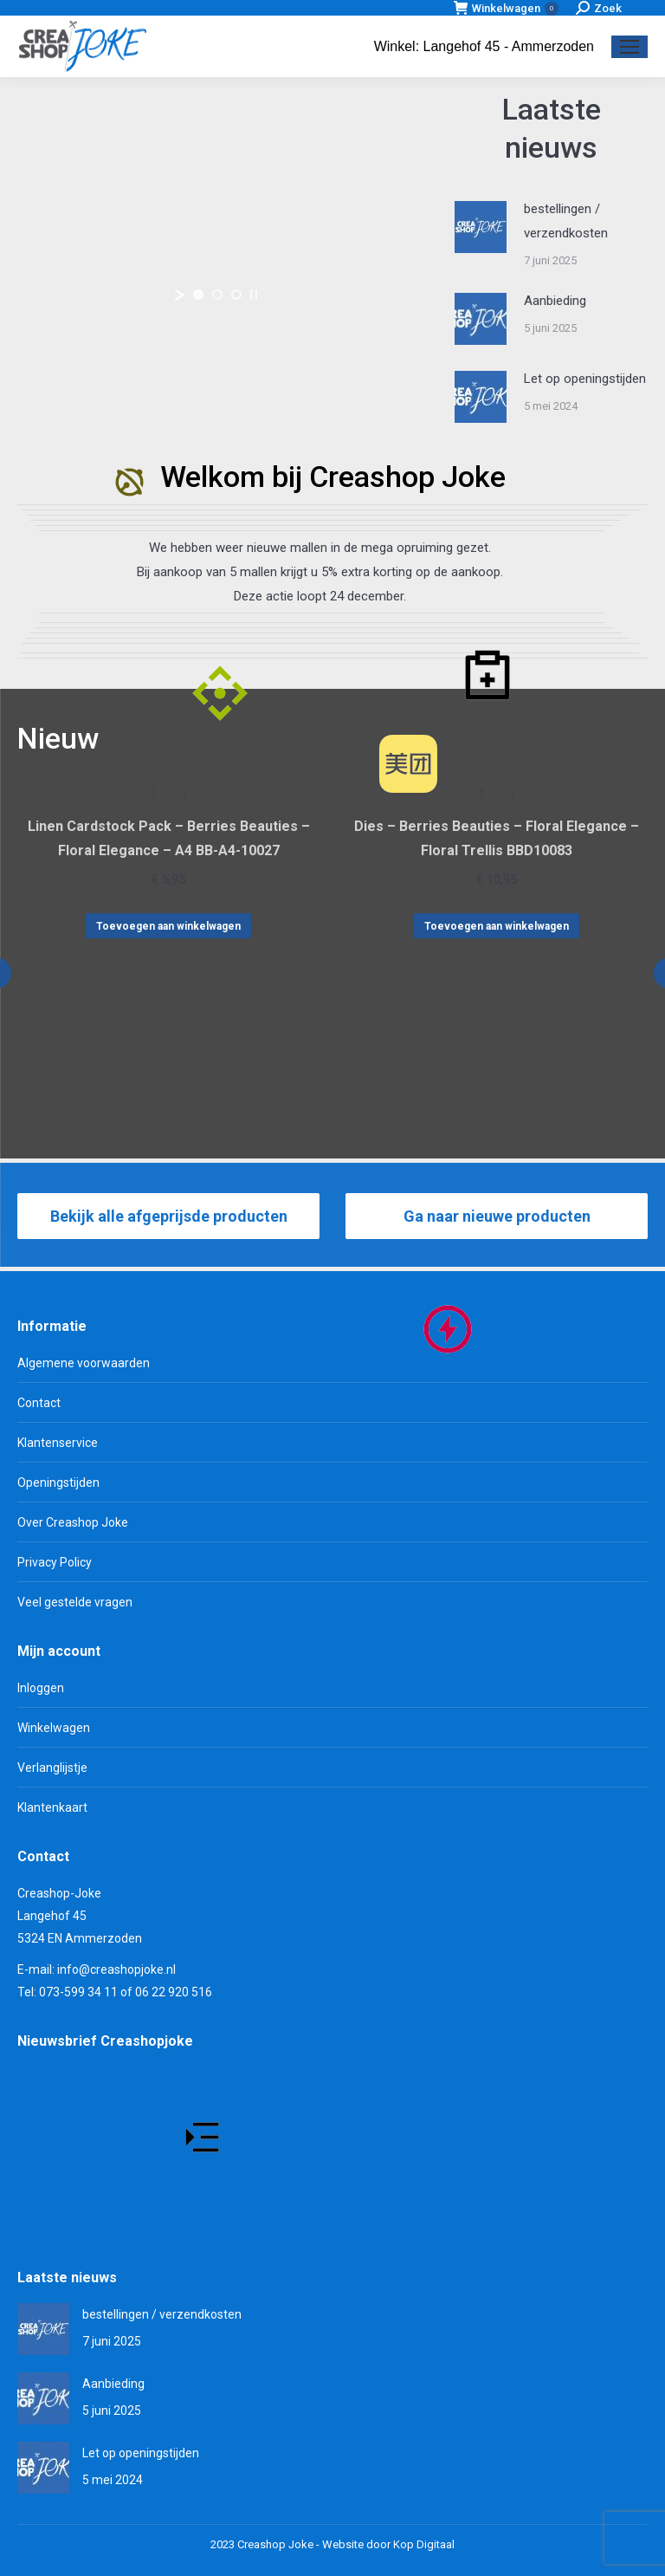 The height and width of the screenshot is (2576, 665). Describe the element at coordinates (487, 675) in the screenshot. I see `view medical records or health dossier` at that location.